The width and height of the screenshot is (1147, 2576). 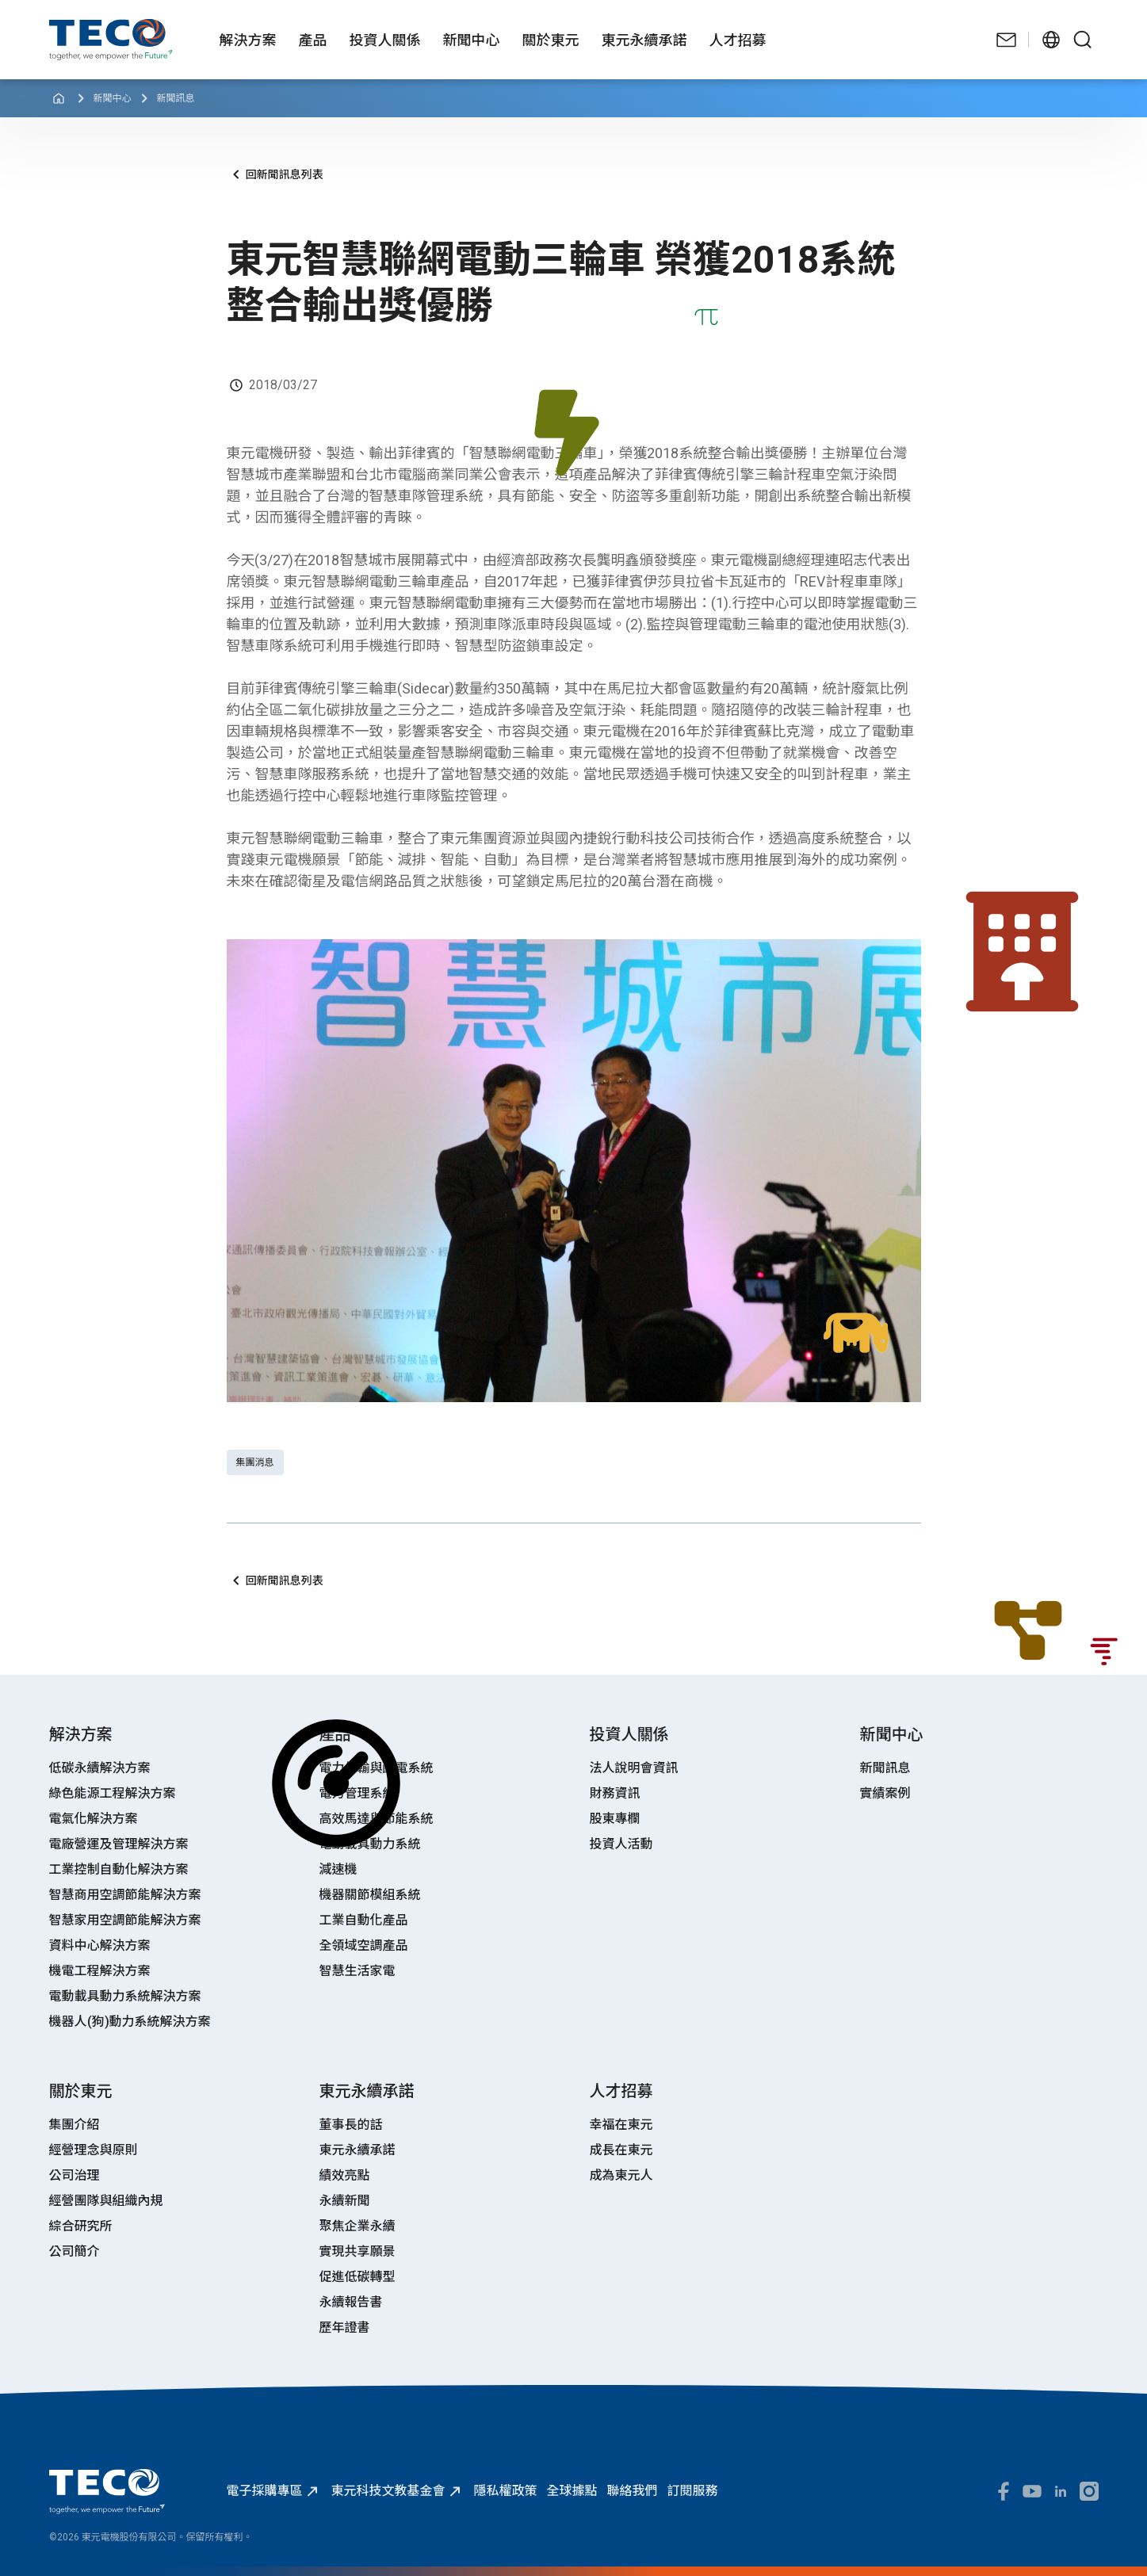 What do you see at coordinates (567, 433) in the screenshot?
I see `indicates flash or quick action mode` at bounding box center [567, 433].